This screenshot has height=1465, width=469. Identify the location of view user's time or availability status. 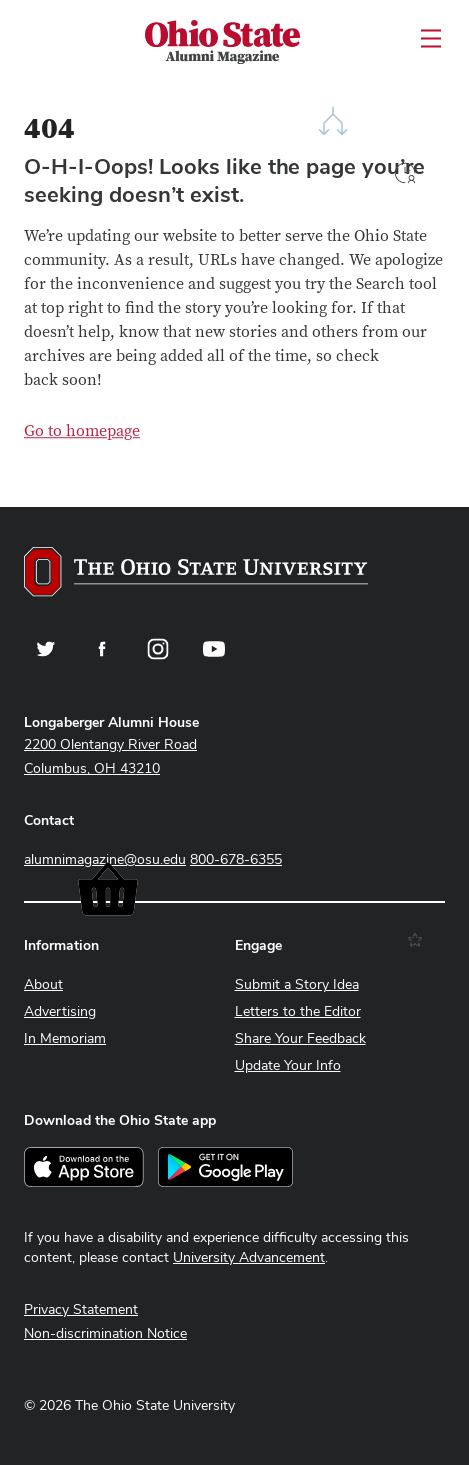
(405, 173).